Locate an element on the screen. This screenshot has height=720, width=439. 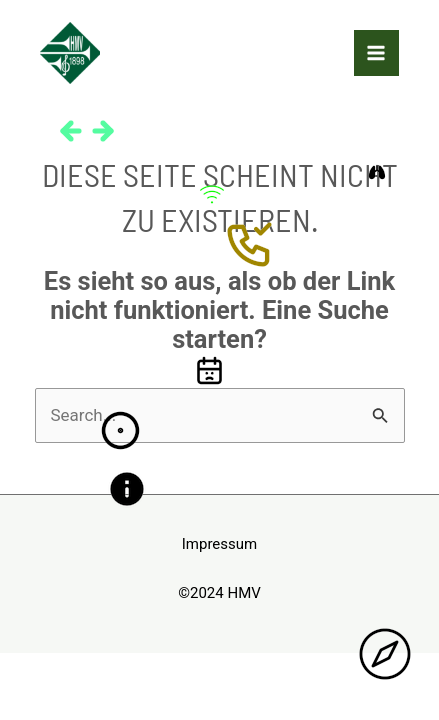
view more information is located at coordinates (127, 489).